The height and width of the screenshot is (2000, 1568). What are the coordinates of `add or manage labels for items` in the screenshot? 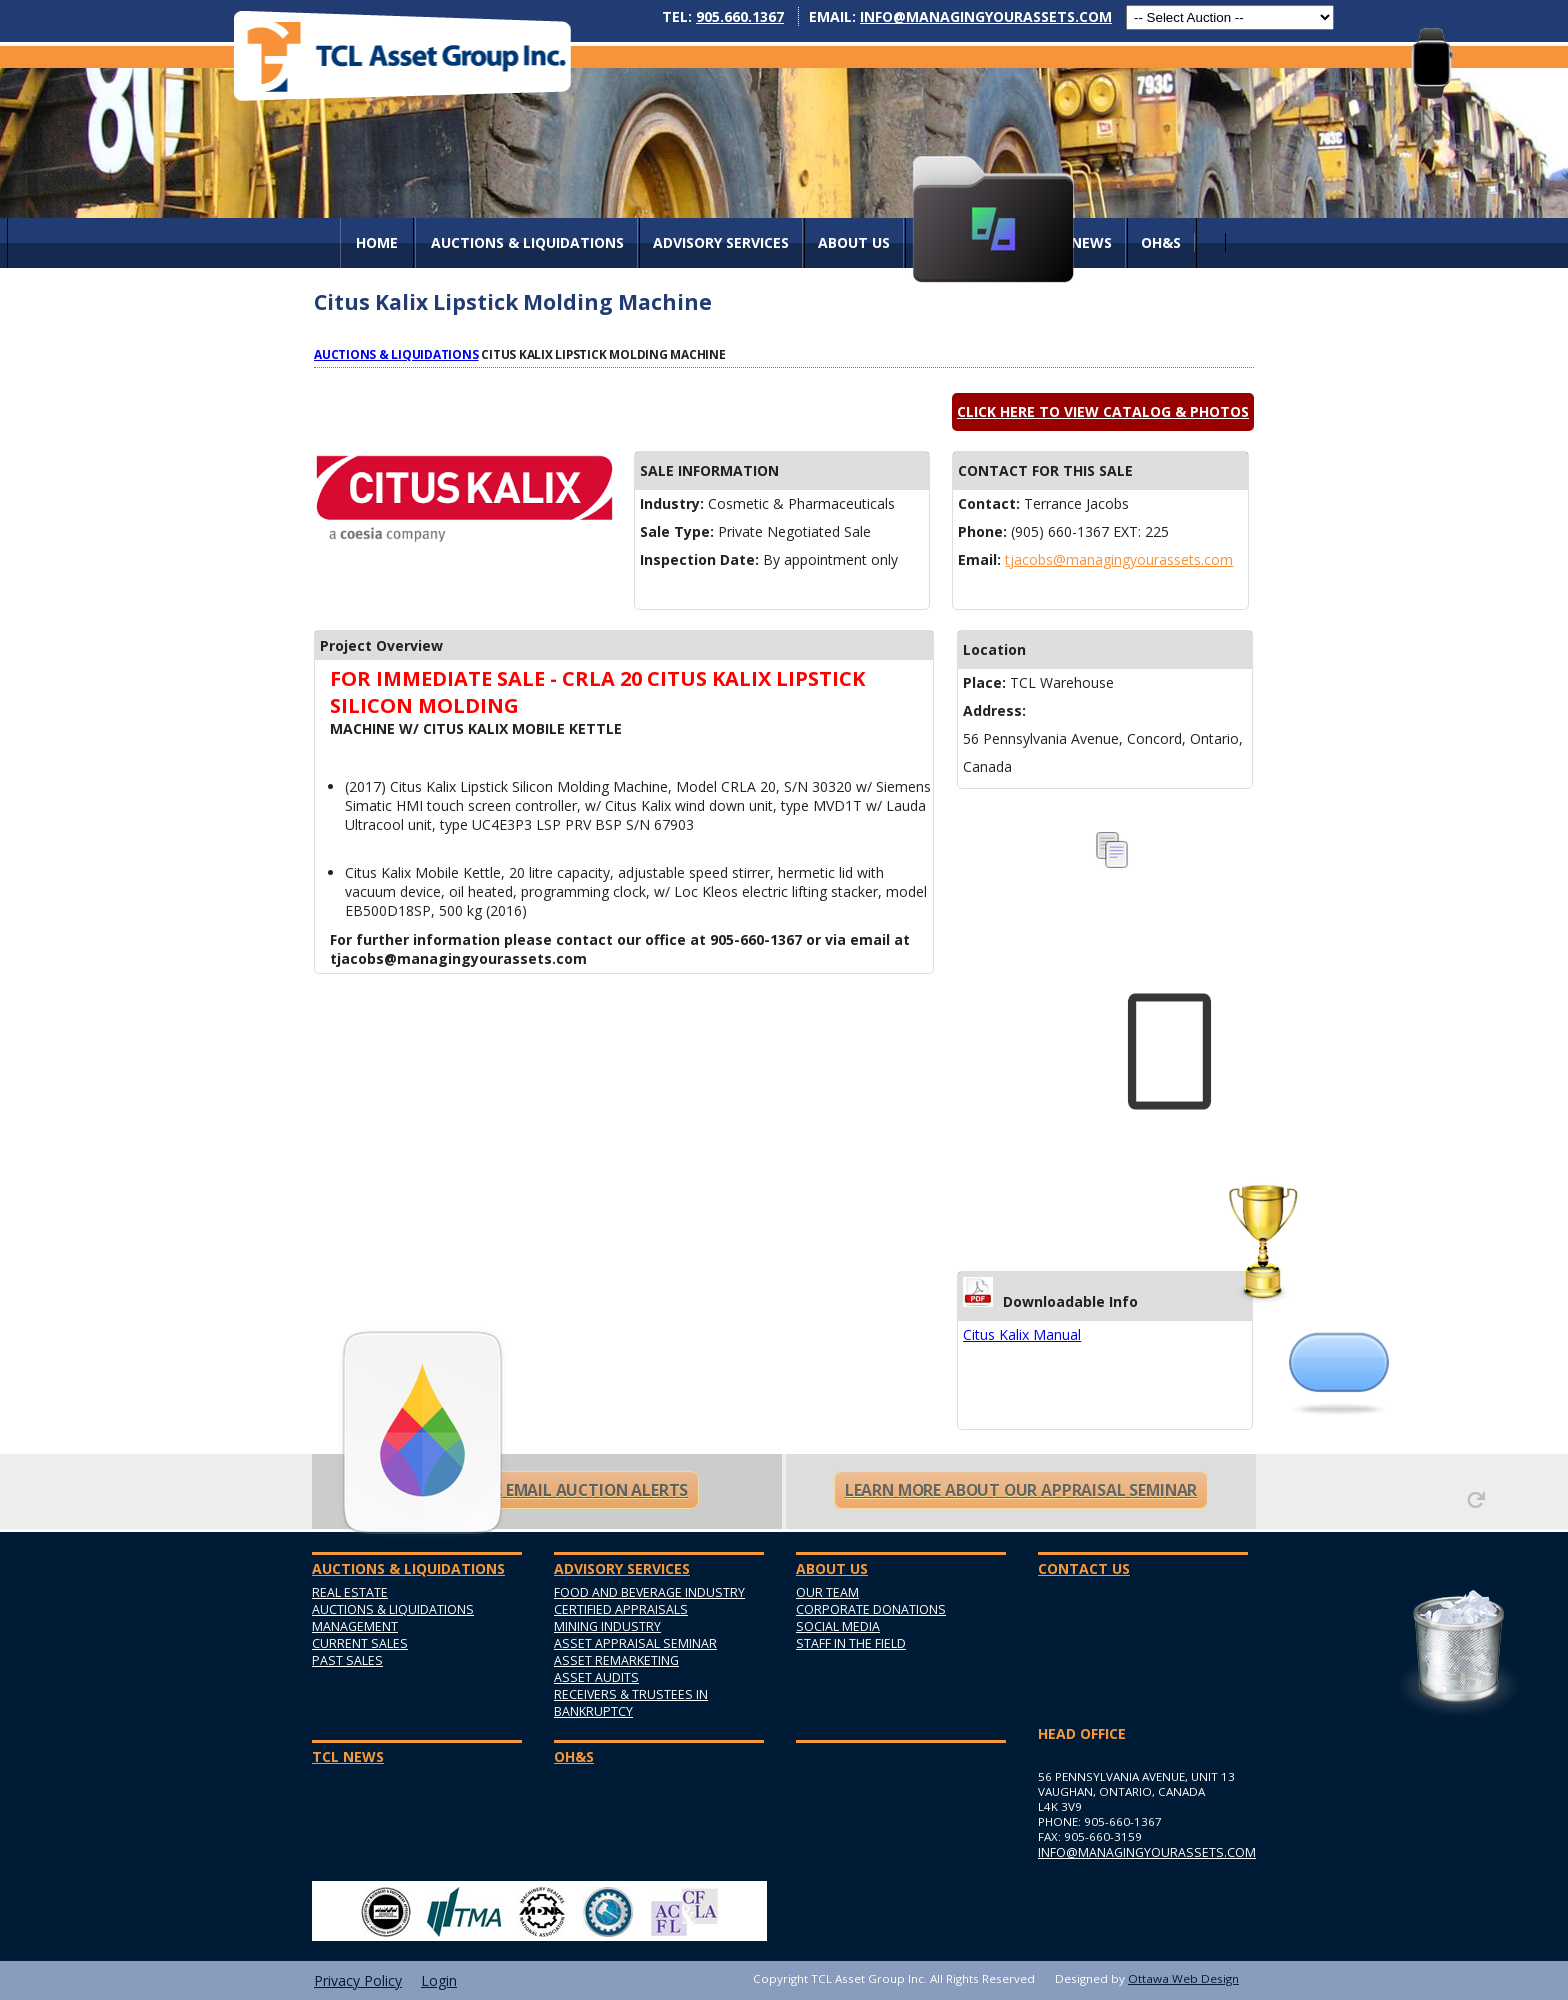 It's located at (1339, 1367).